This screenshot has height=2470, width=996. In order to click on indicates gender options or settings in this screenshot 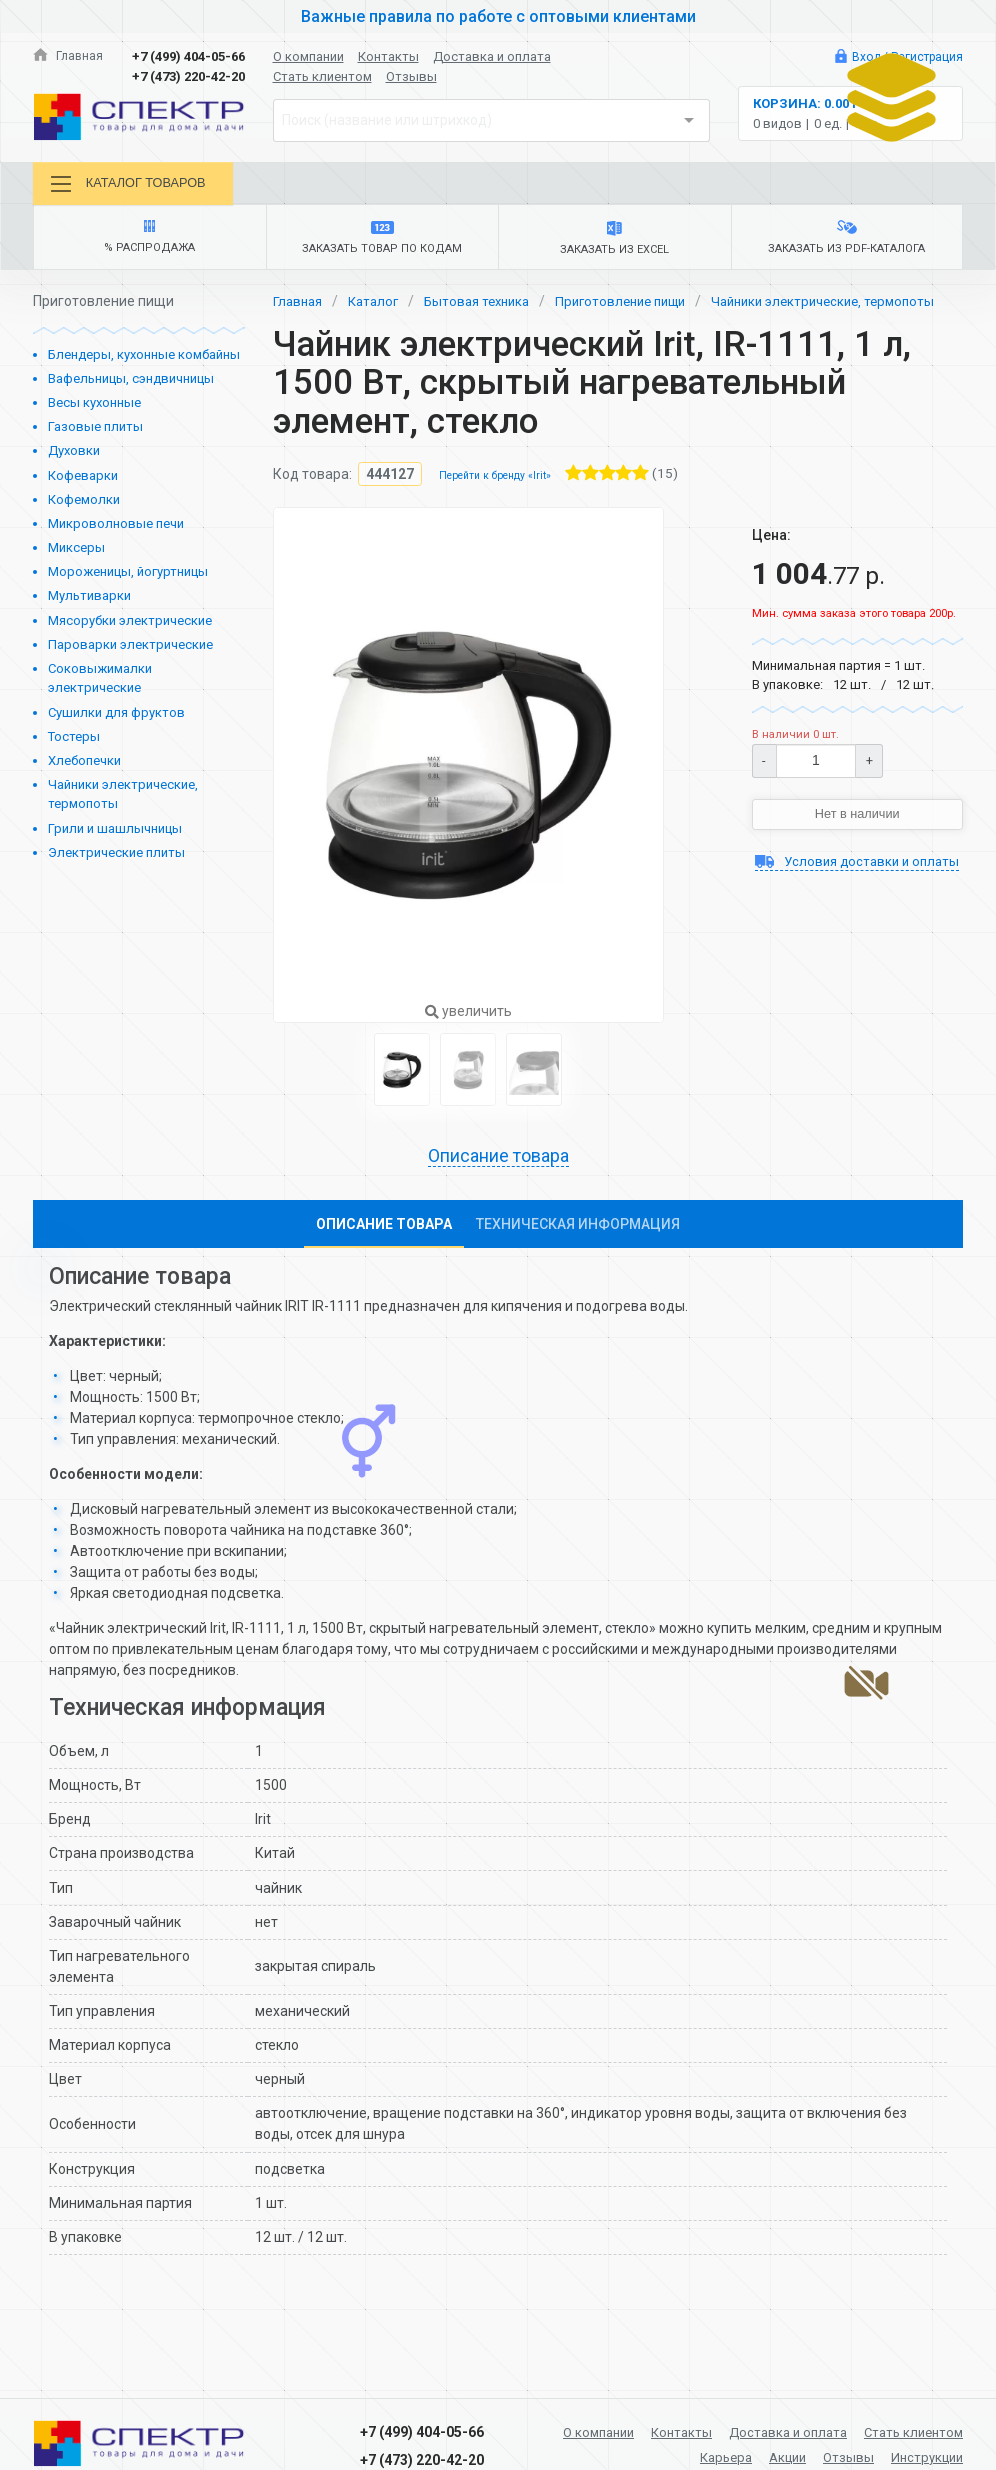, I will do `click(362, 1441)`.